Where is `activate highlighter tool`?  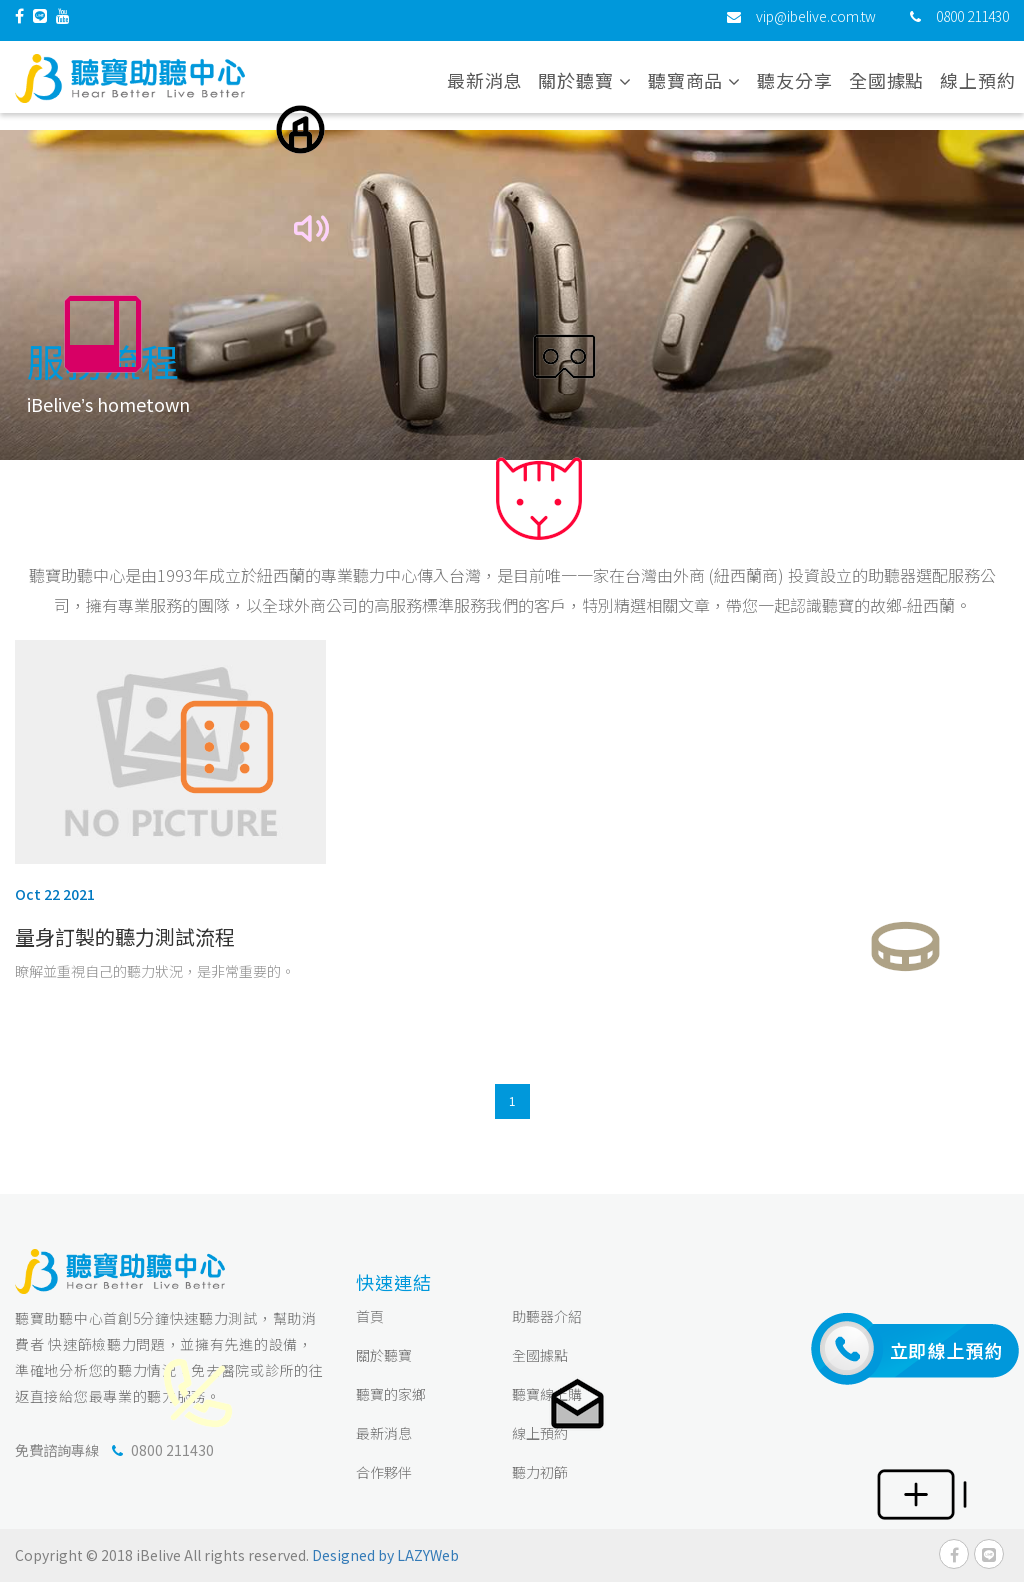
activate highlighter tool is located at coordinates (300, 129).